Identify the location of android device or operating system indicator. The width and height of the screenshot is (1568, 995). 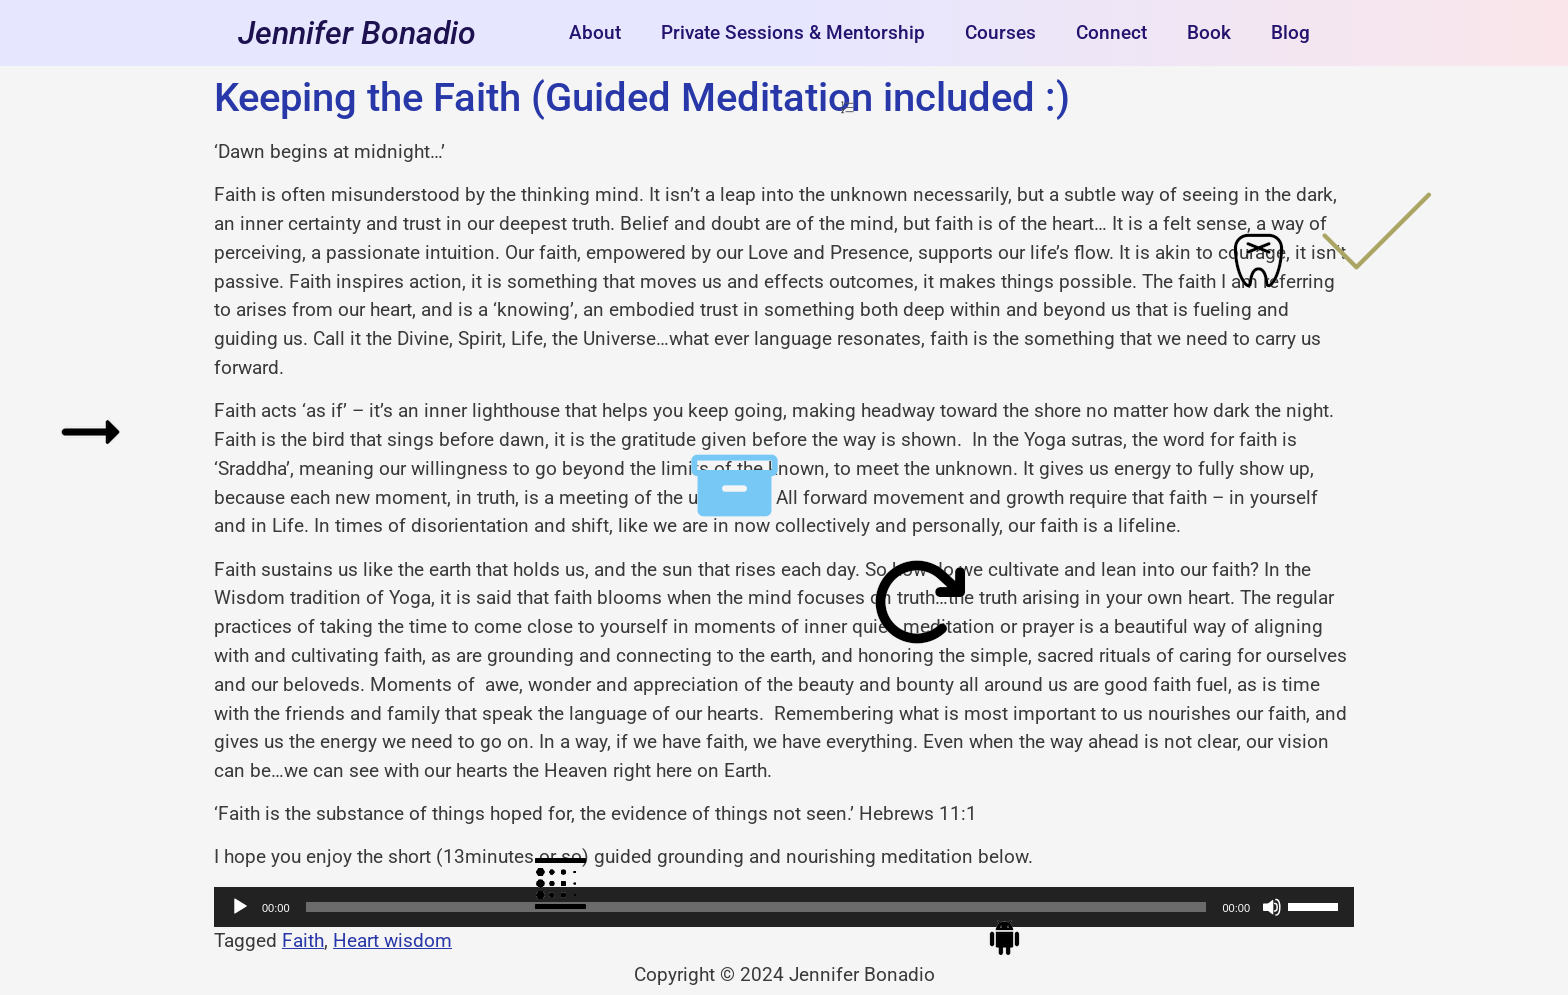
(1004, 937).